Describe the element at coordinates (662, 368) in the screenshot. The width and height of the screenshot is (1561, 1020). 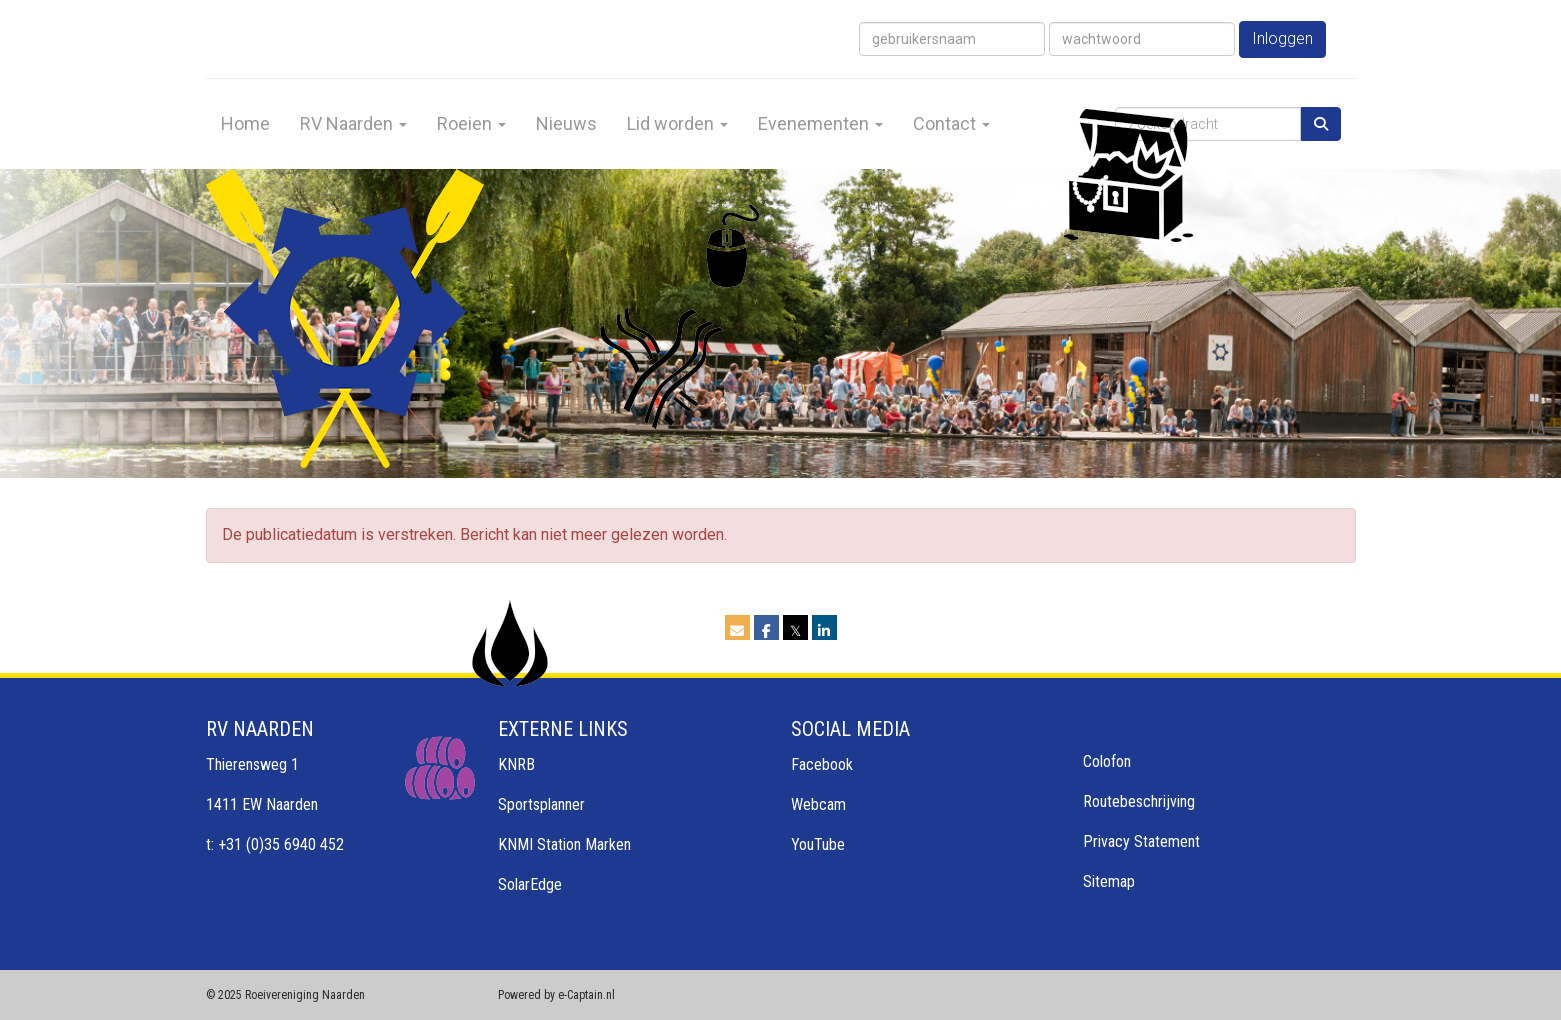
I see `food item indicator in a cooking or recipe game` at that location.